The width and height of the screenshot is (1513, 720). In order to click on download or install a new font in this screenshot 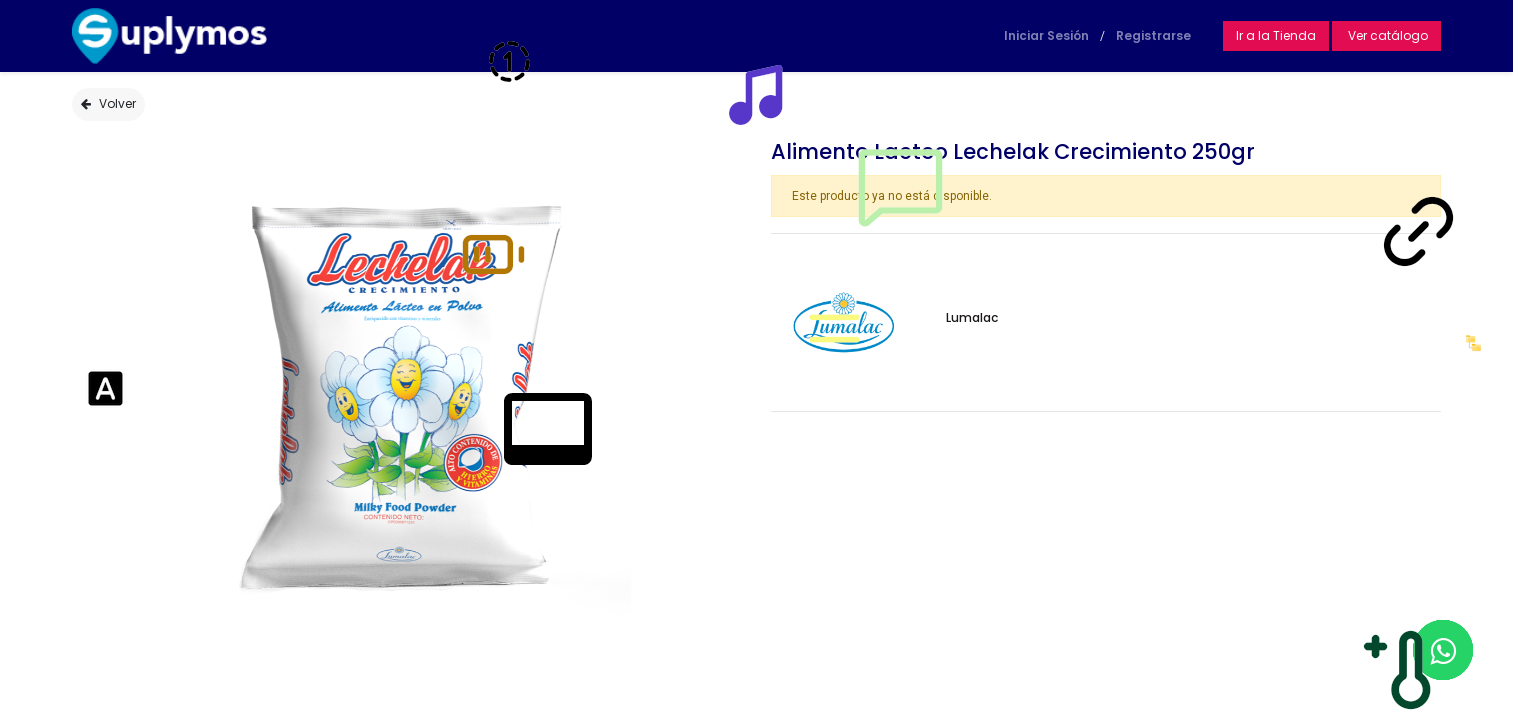, I will do `click(105, 388)`.